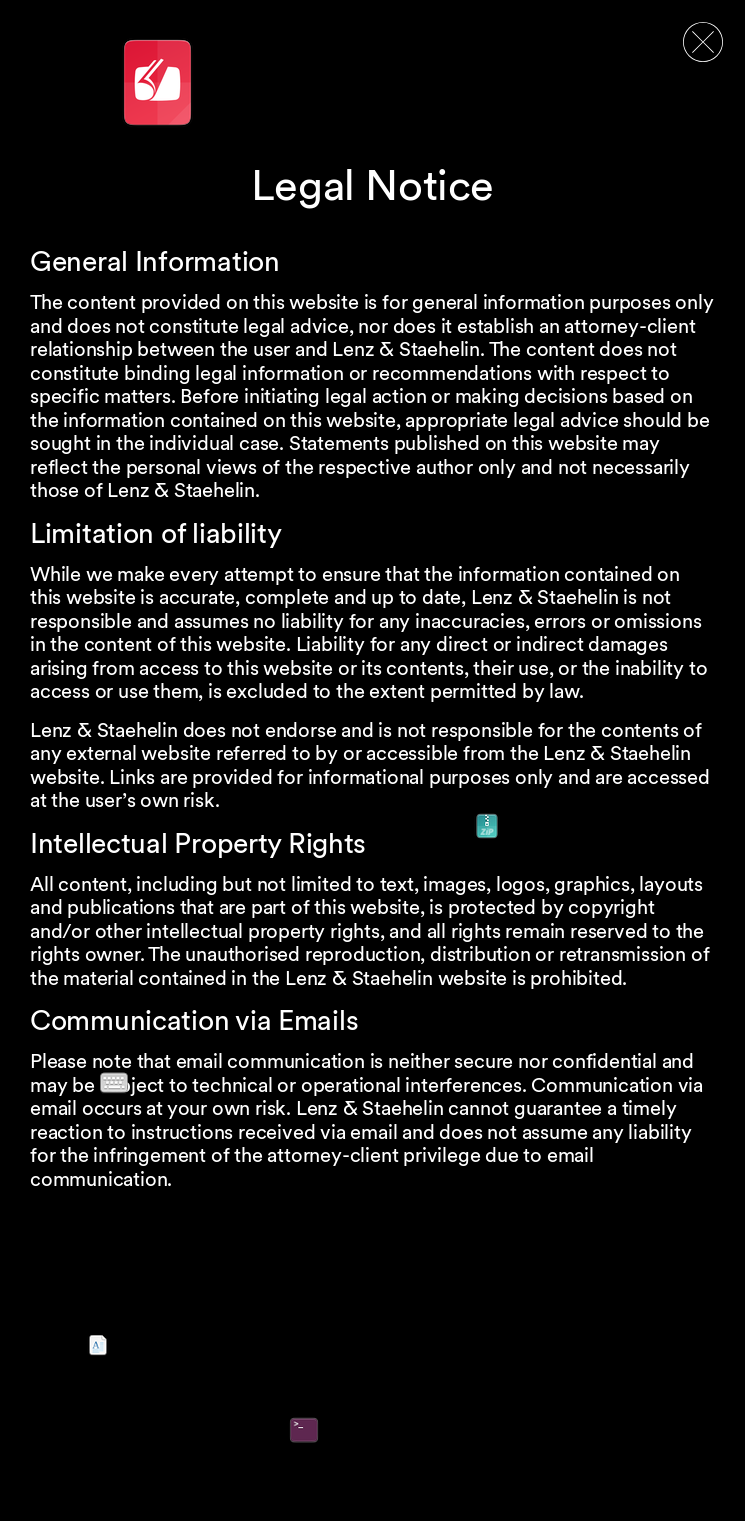 The width and height of the screenshot is (745, 1521). Describe the element at coordinates (157, 82) in the screenshot. I see `postscript or vector document file` at that location.